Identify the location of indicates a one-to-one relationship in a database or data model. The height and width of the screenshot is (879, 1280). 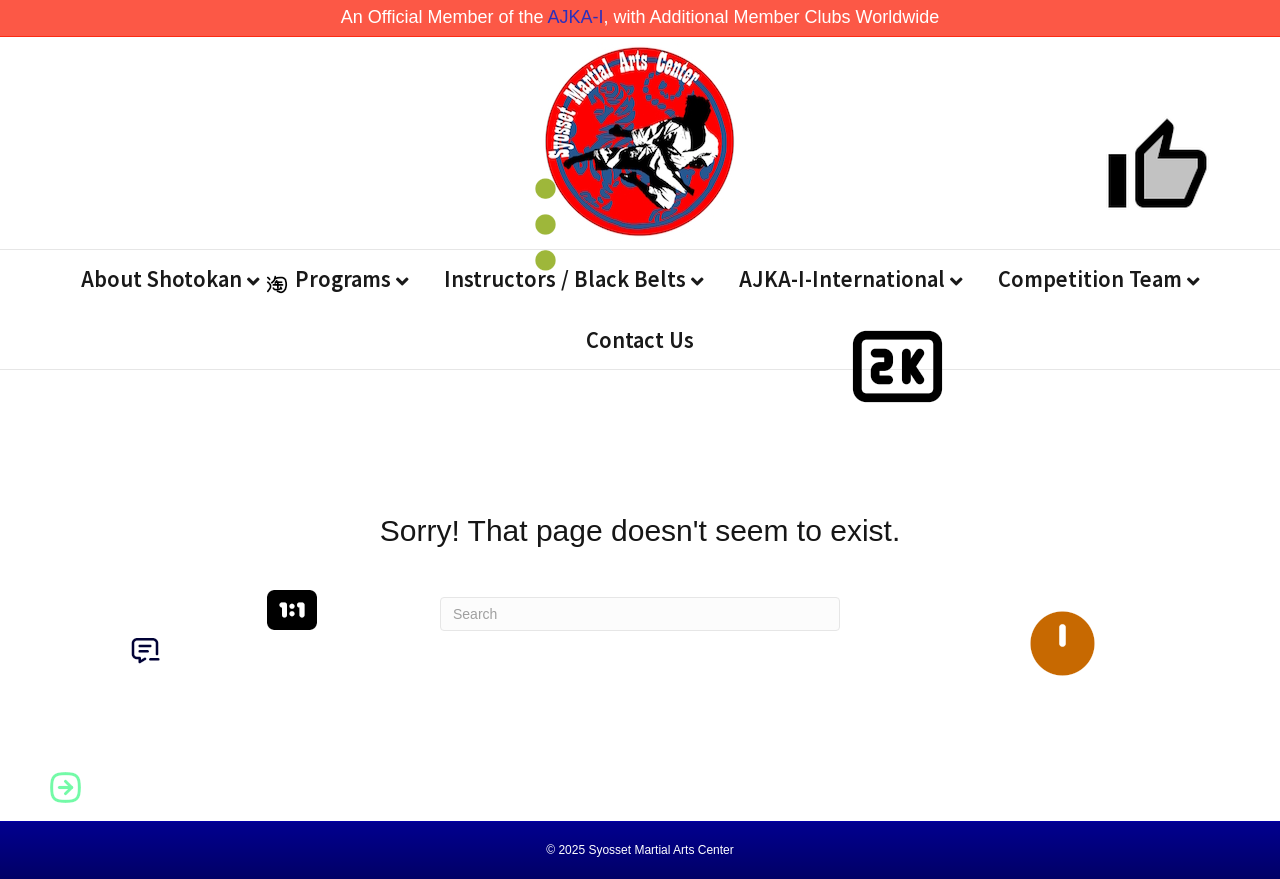
(292, 610).